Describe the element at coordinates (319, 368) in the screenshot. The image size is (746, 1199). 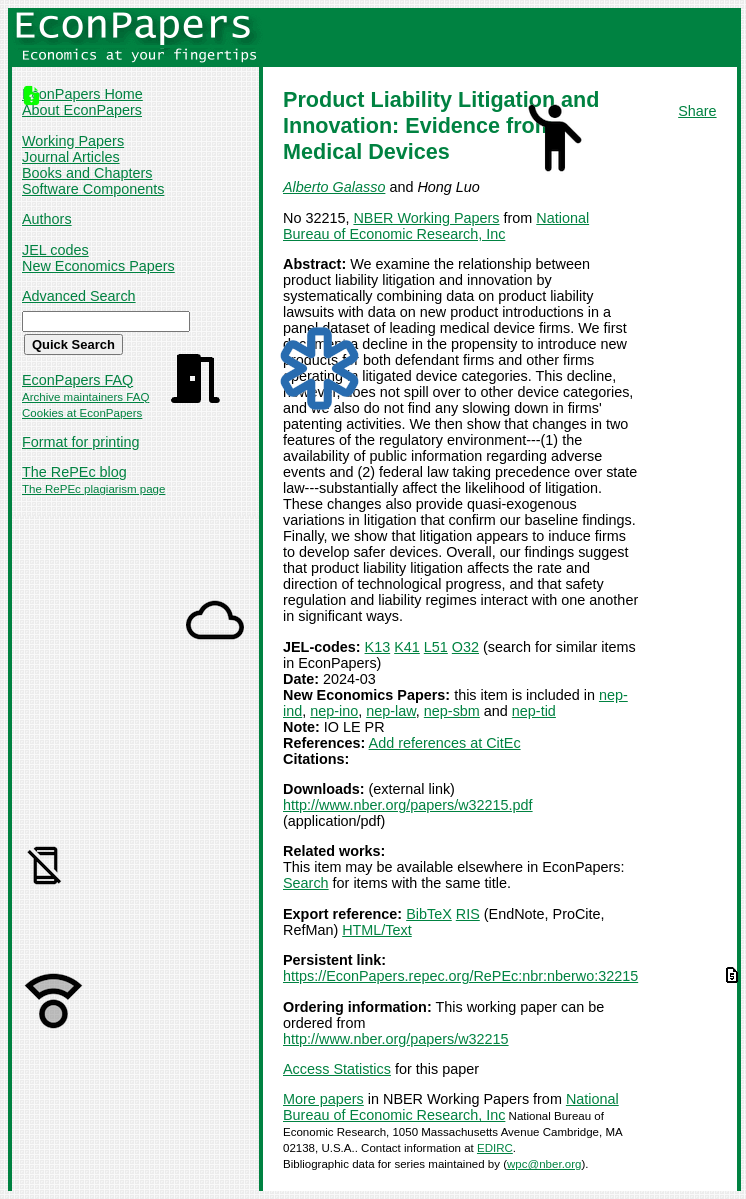
I see `access health or medical services` at that location.